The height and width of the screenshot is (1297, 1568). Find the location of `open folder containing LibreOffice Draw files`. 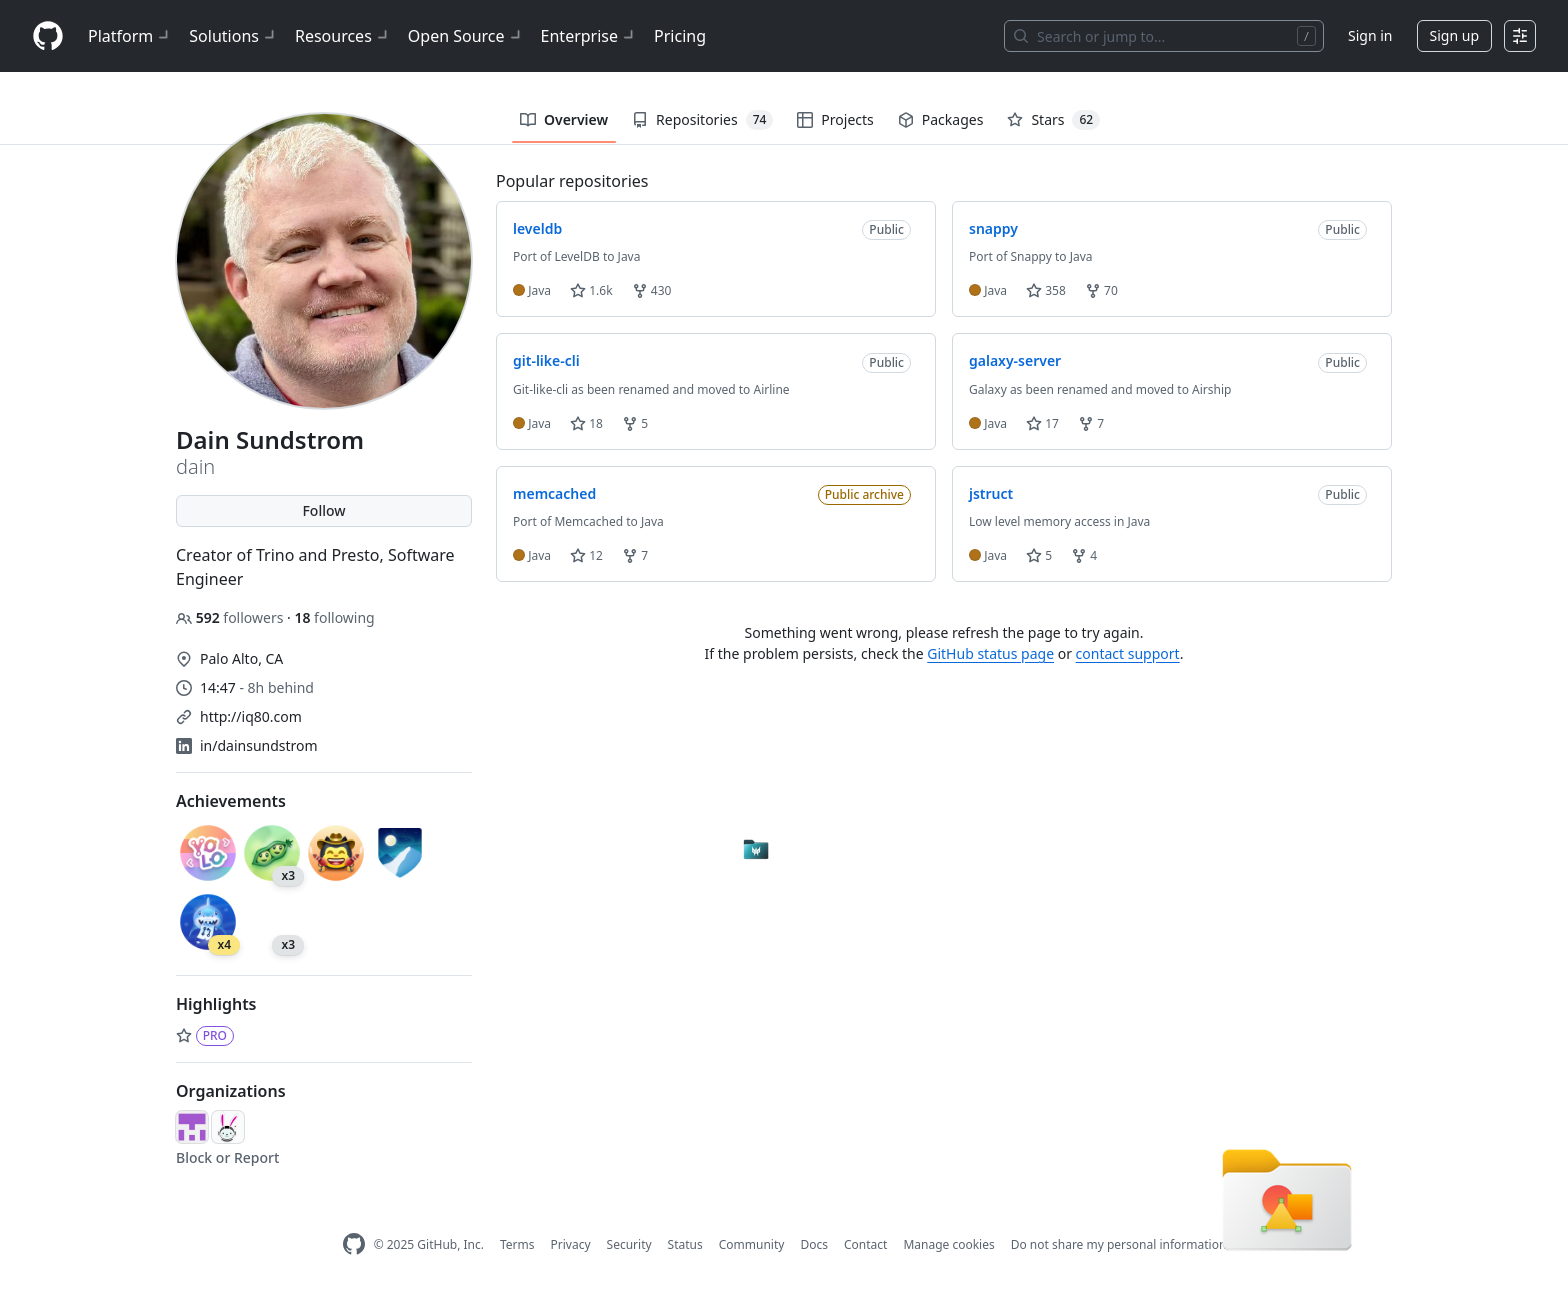

open folder containing LibreOffice Draw files is located at coordinates (1286, 1203).